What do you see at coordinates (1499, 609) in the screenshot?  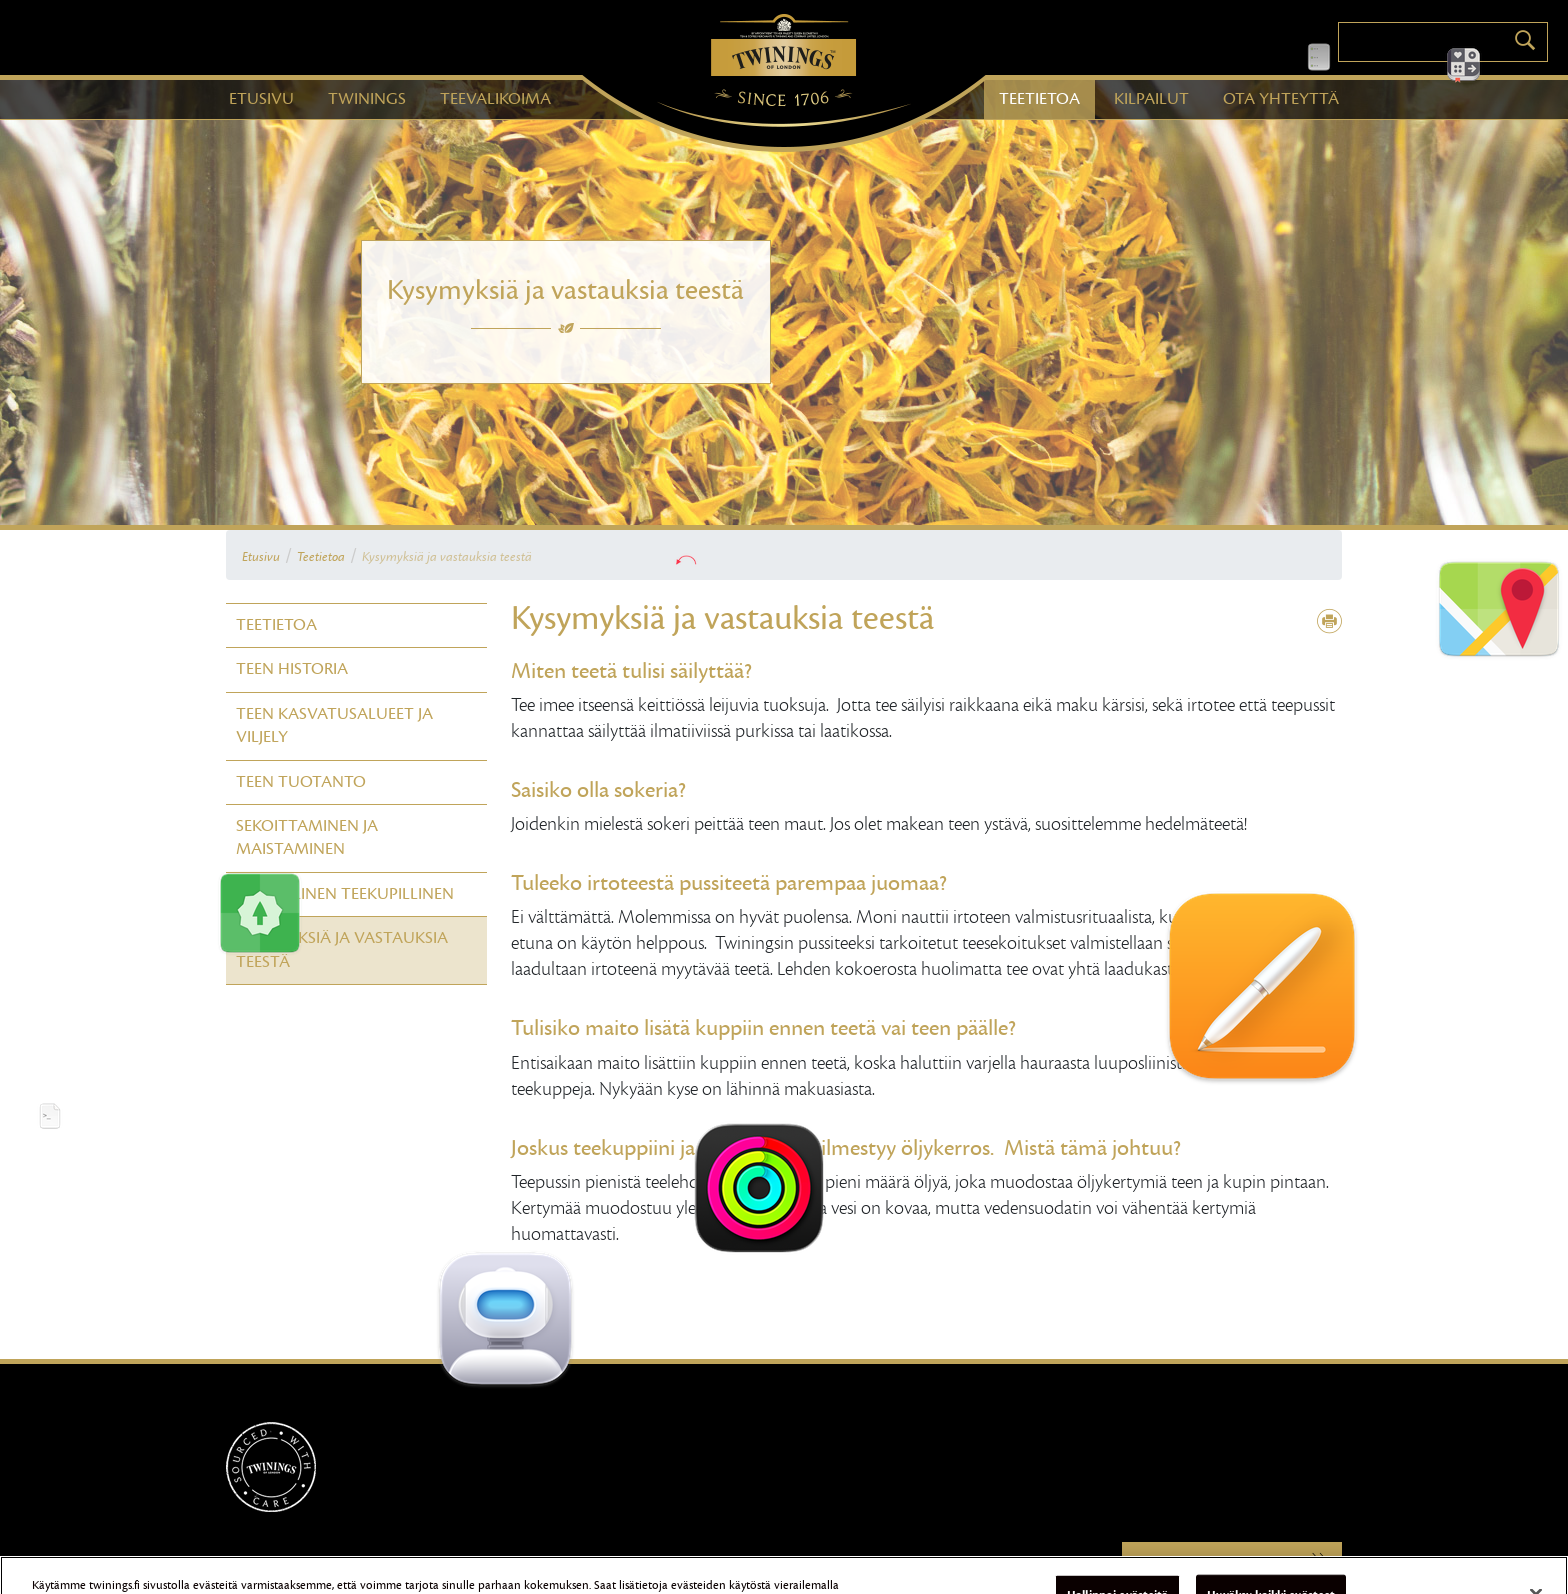 I see `open the maps application` at bounding box center [1499, 609].